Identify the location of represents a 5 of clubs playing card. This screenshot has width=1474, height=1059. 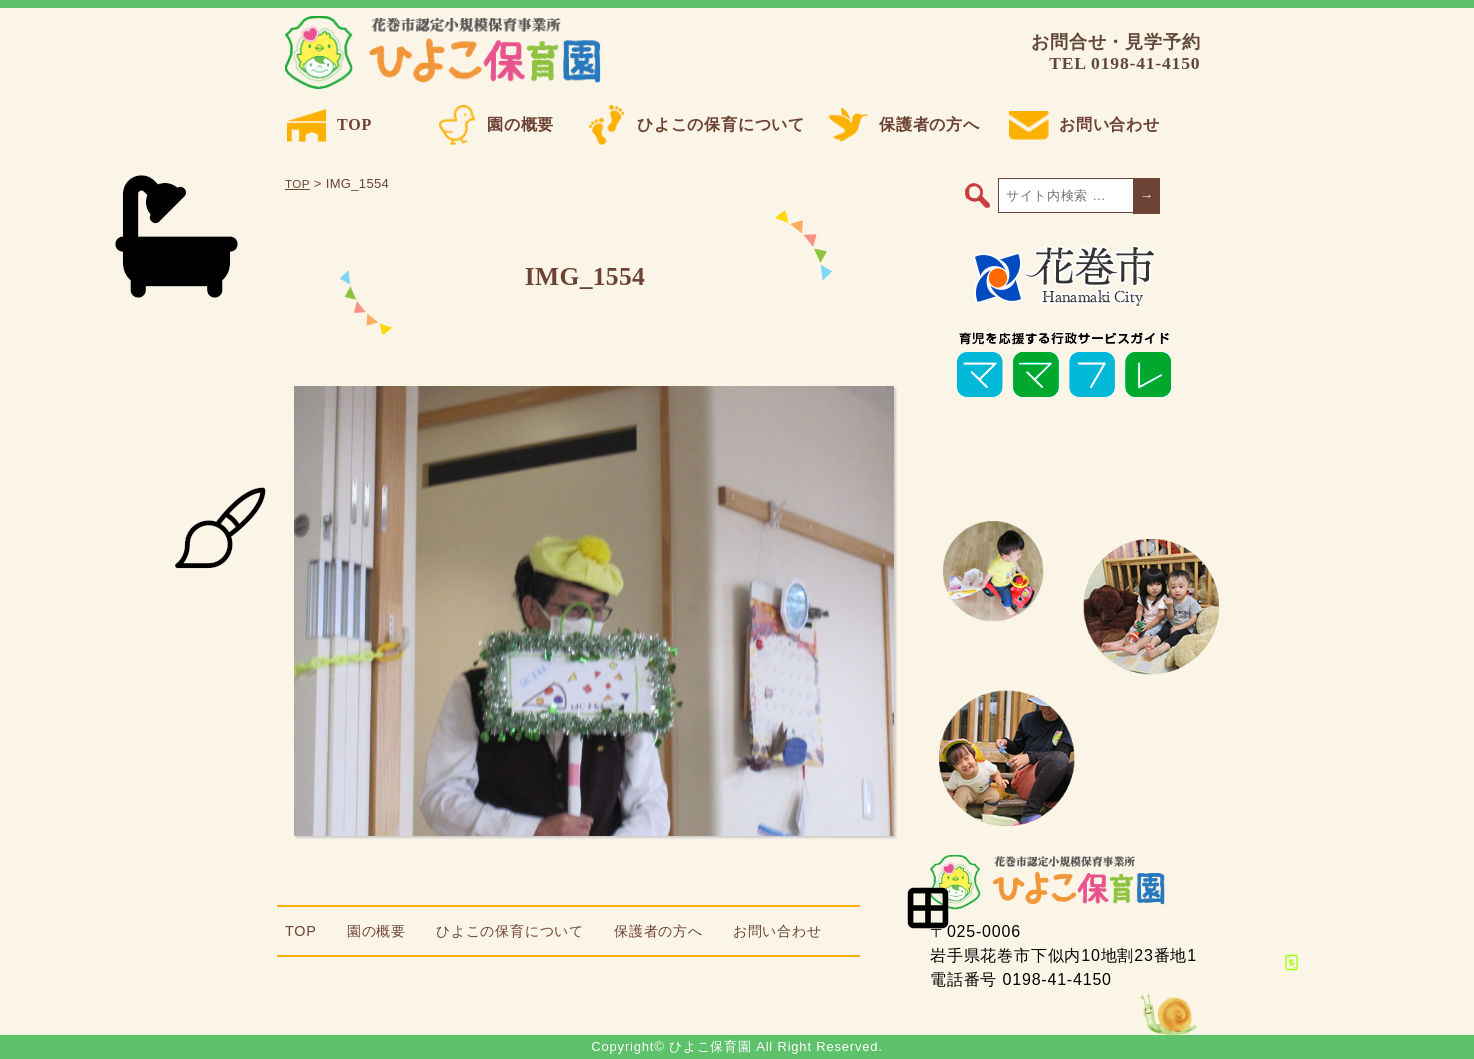
(1291, 962).